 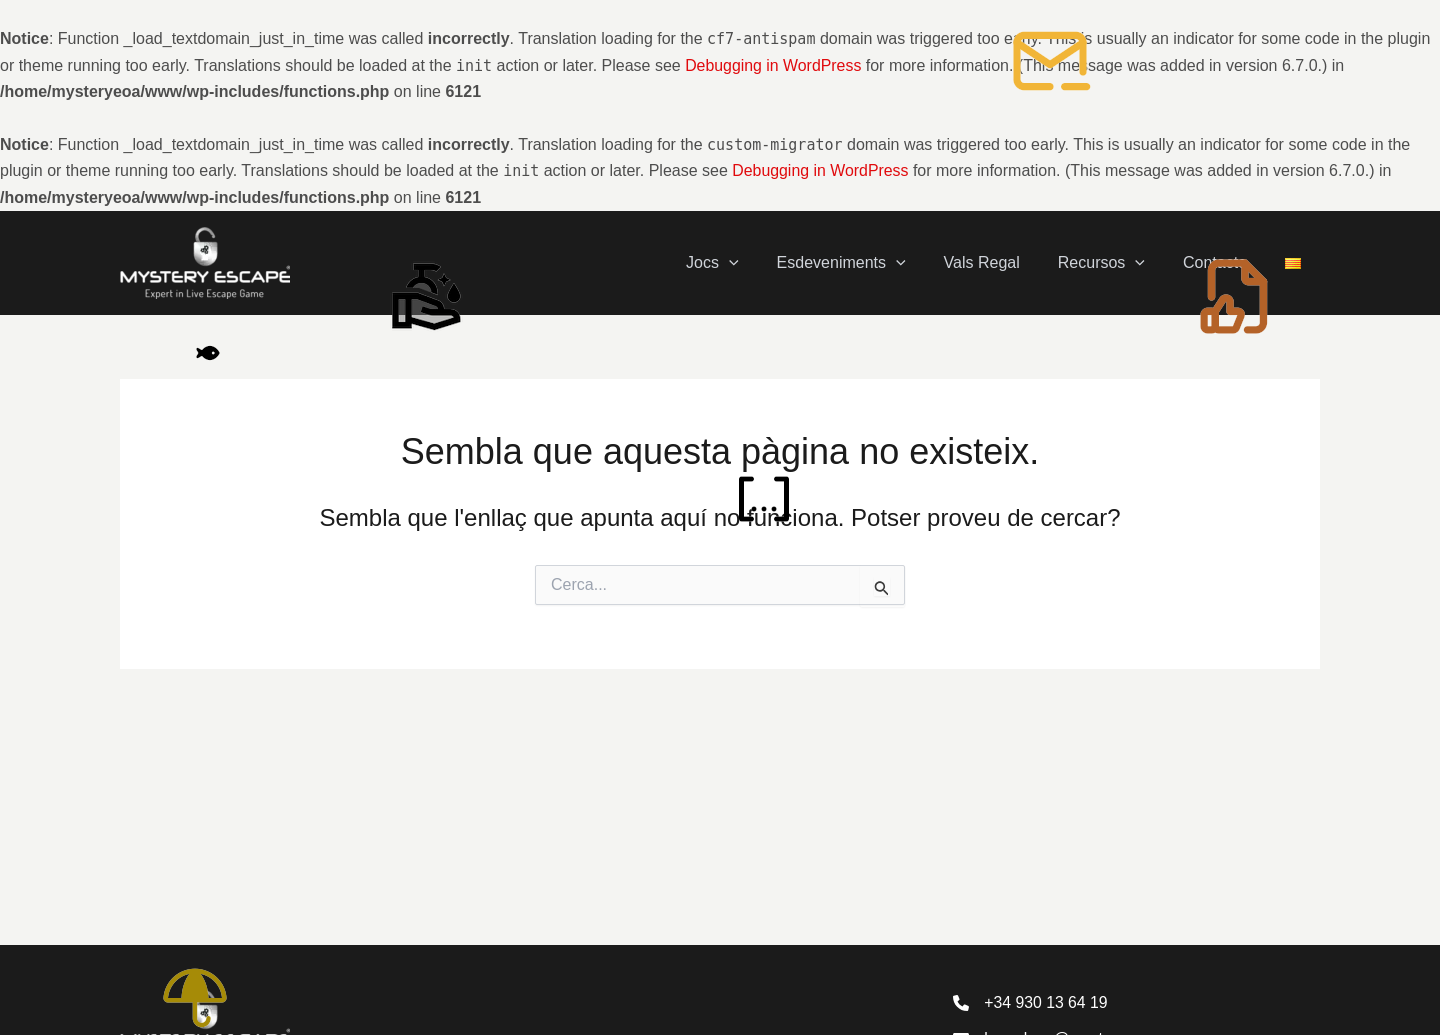 What do you see at coordinates (764, 499) in the screenshot?
I see `contains or groups related content` at bounding box center [764, 499].